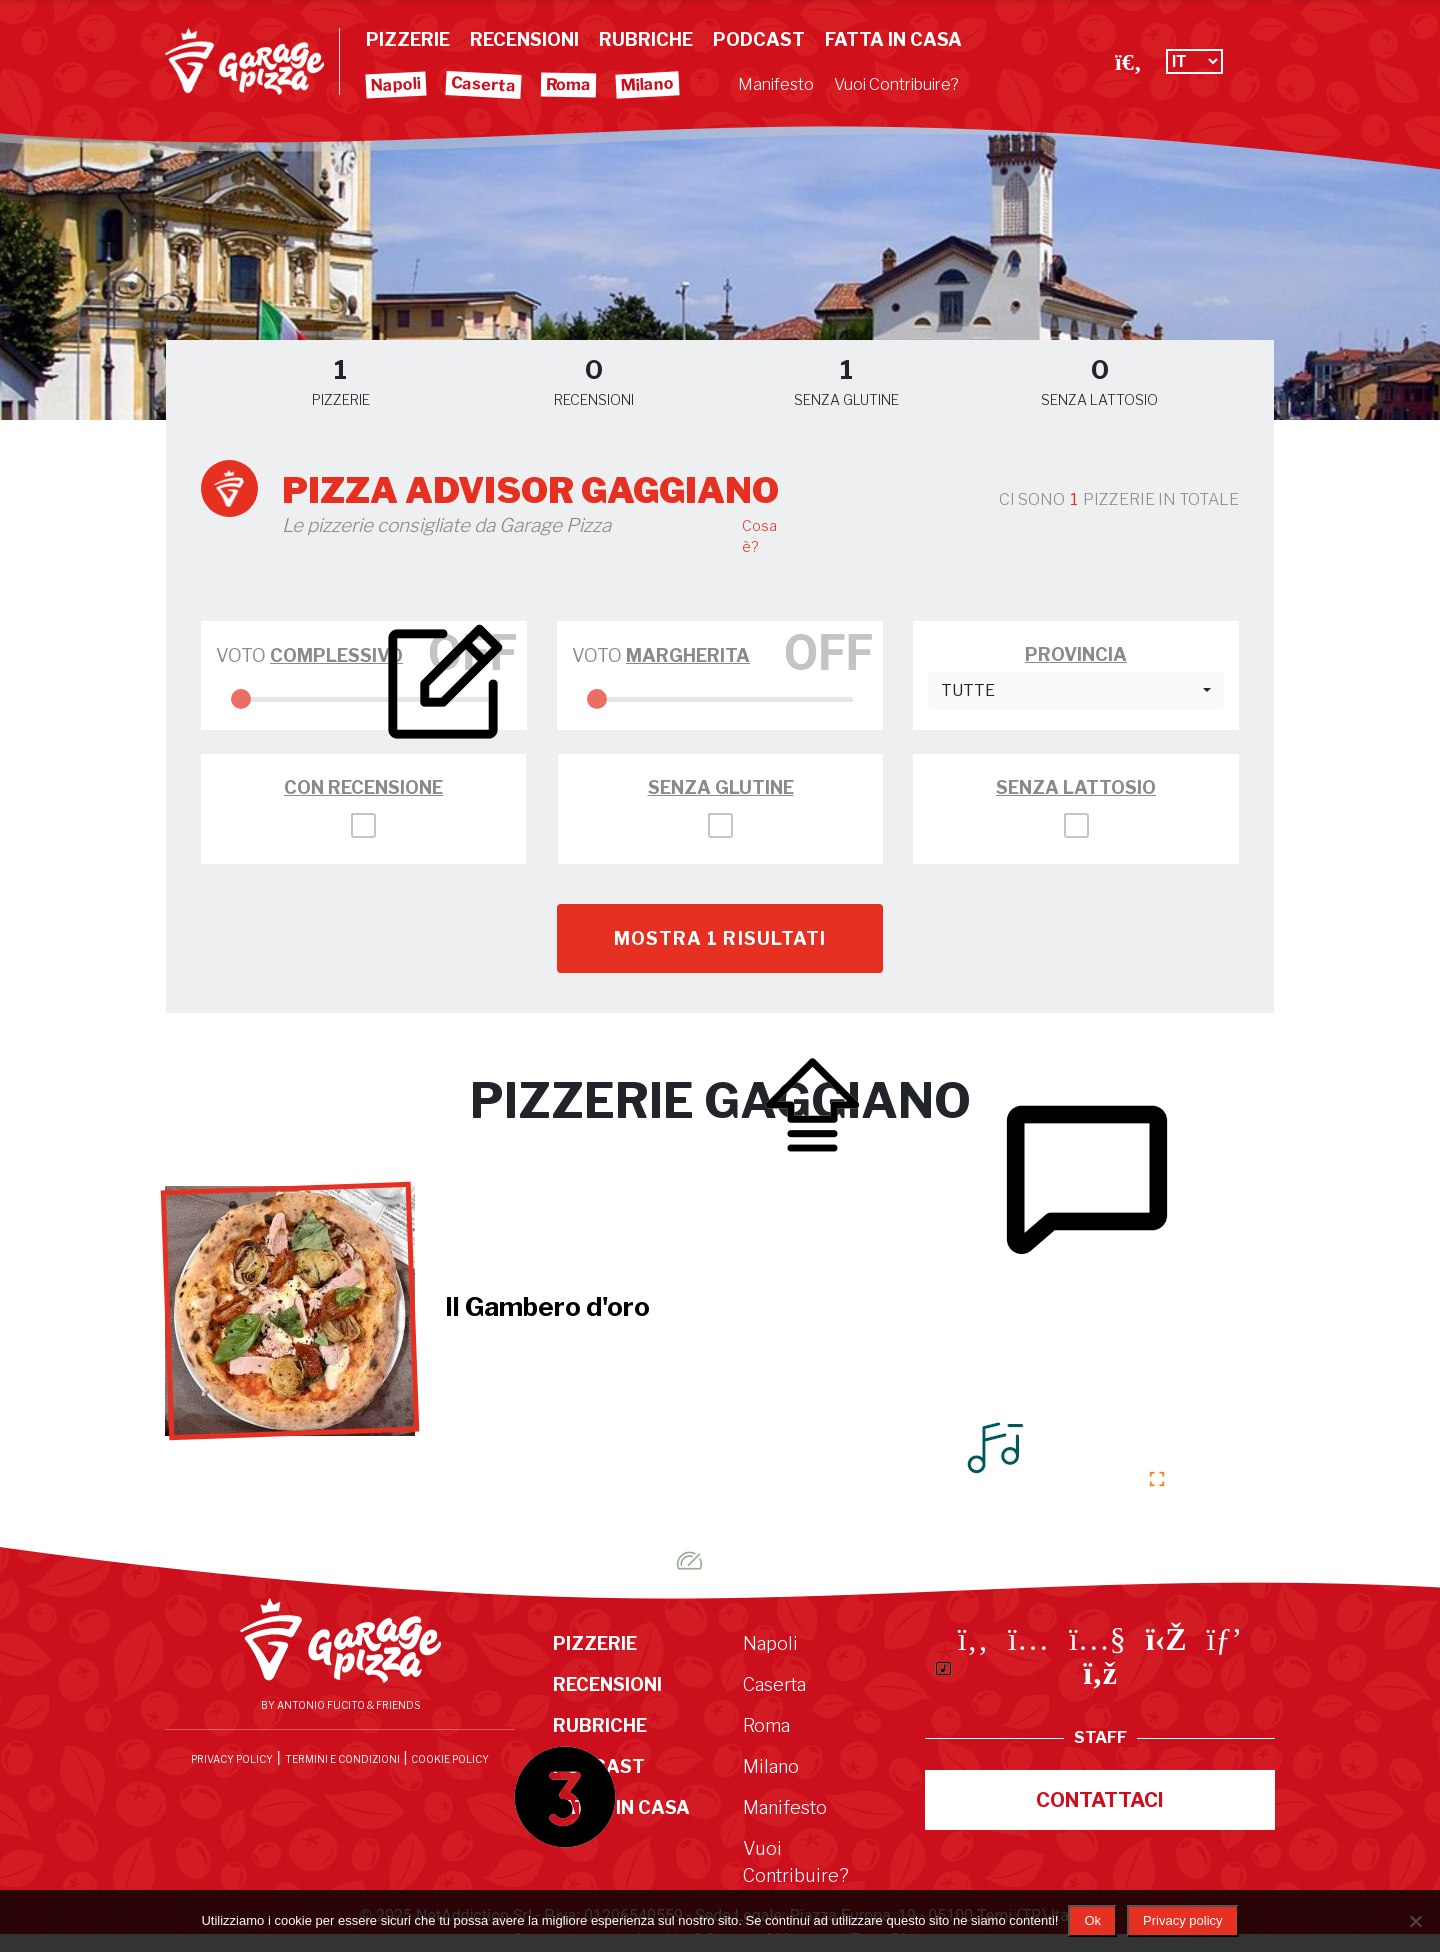 The width and height of the screenshot is (1440, 1952). I want to click on play or browse music videos, so click(943, 1668).